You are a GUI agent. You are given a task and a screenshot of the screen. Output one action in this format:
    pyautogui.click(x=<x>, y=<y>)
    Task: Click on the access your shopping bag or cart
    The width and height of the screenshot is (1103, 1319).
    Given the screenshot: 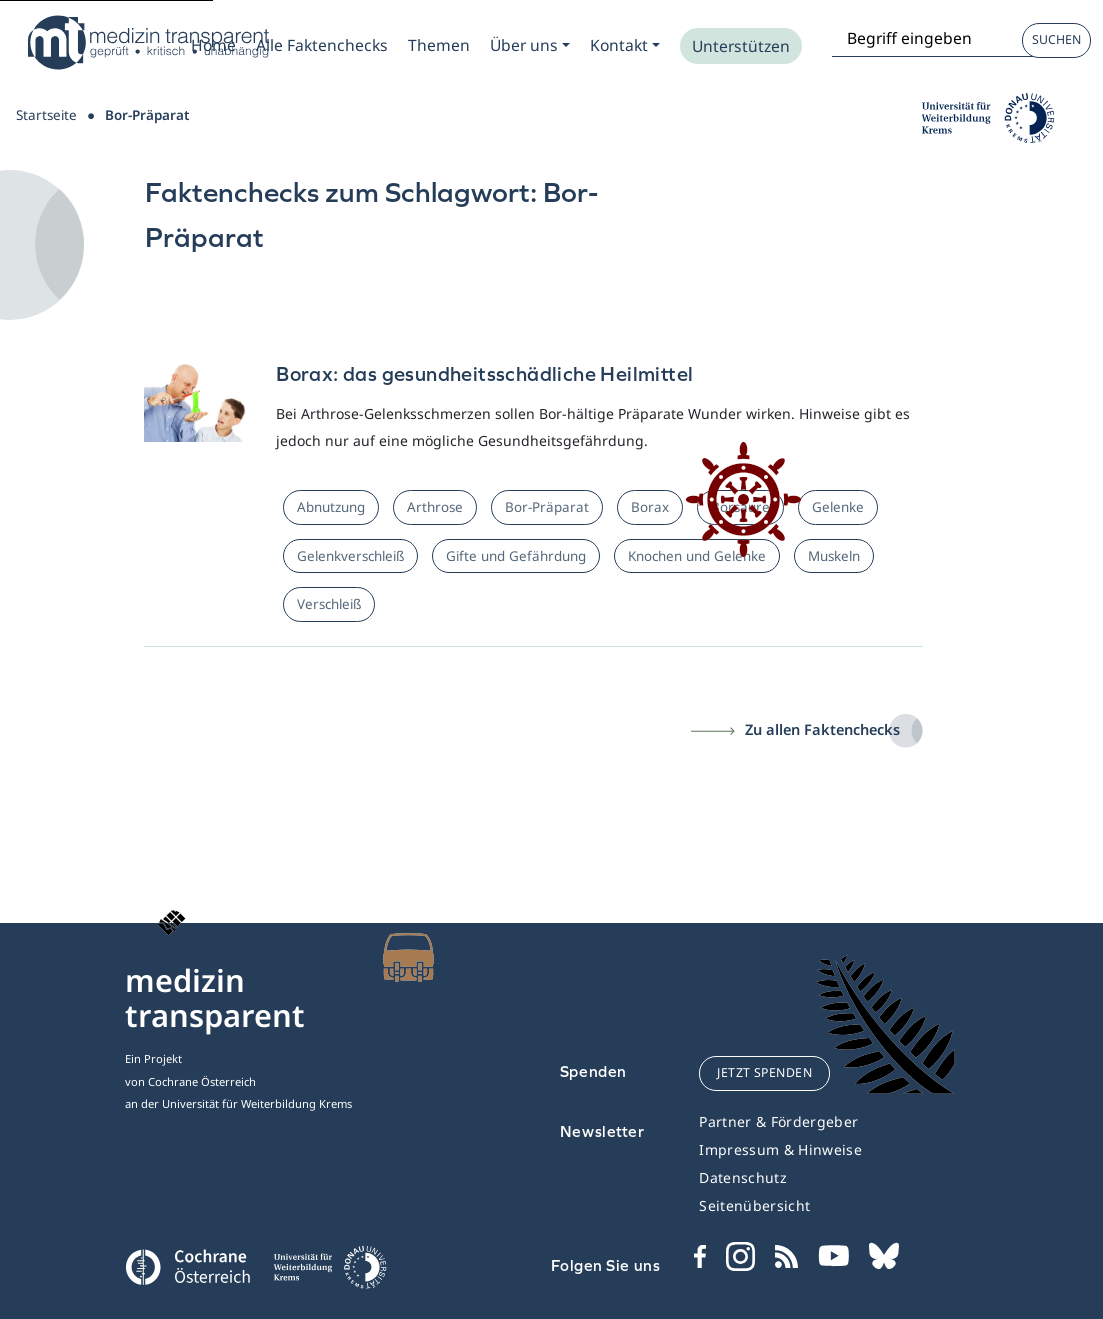 What is the action you would take?
    pyautogui.click(x=408, y=957)
    